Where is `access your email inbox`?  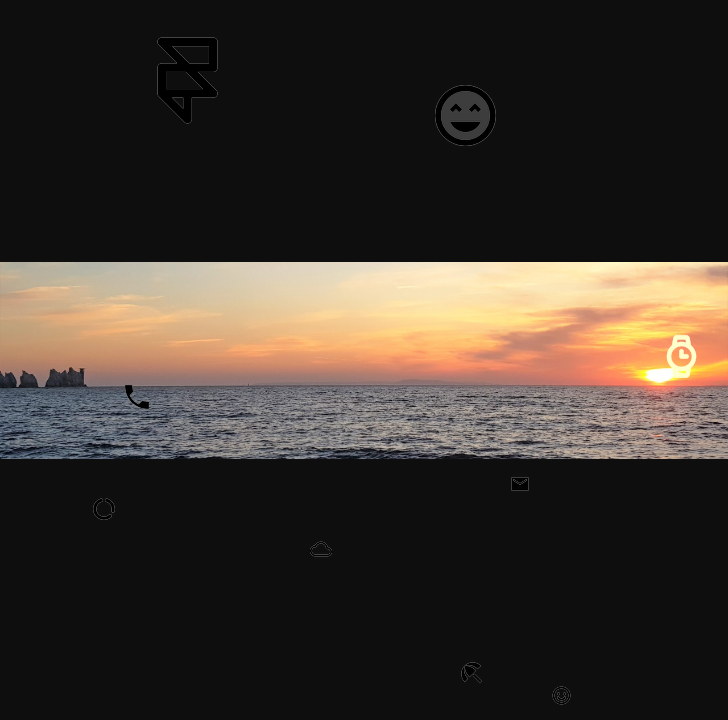 access your email inbox is located at coordinates (520, 484).